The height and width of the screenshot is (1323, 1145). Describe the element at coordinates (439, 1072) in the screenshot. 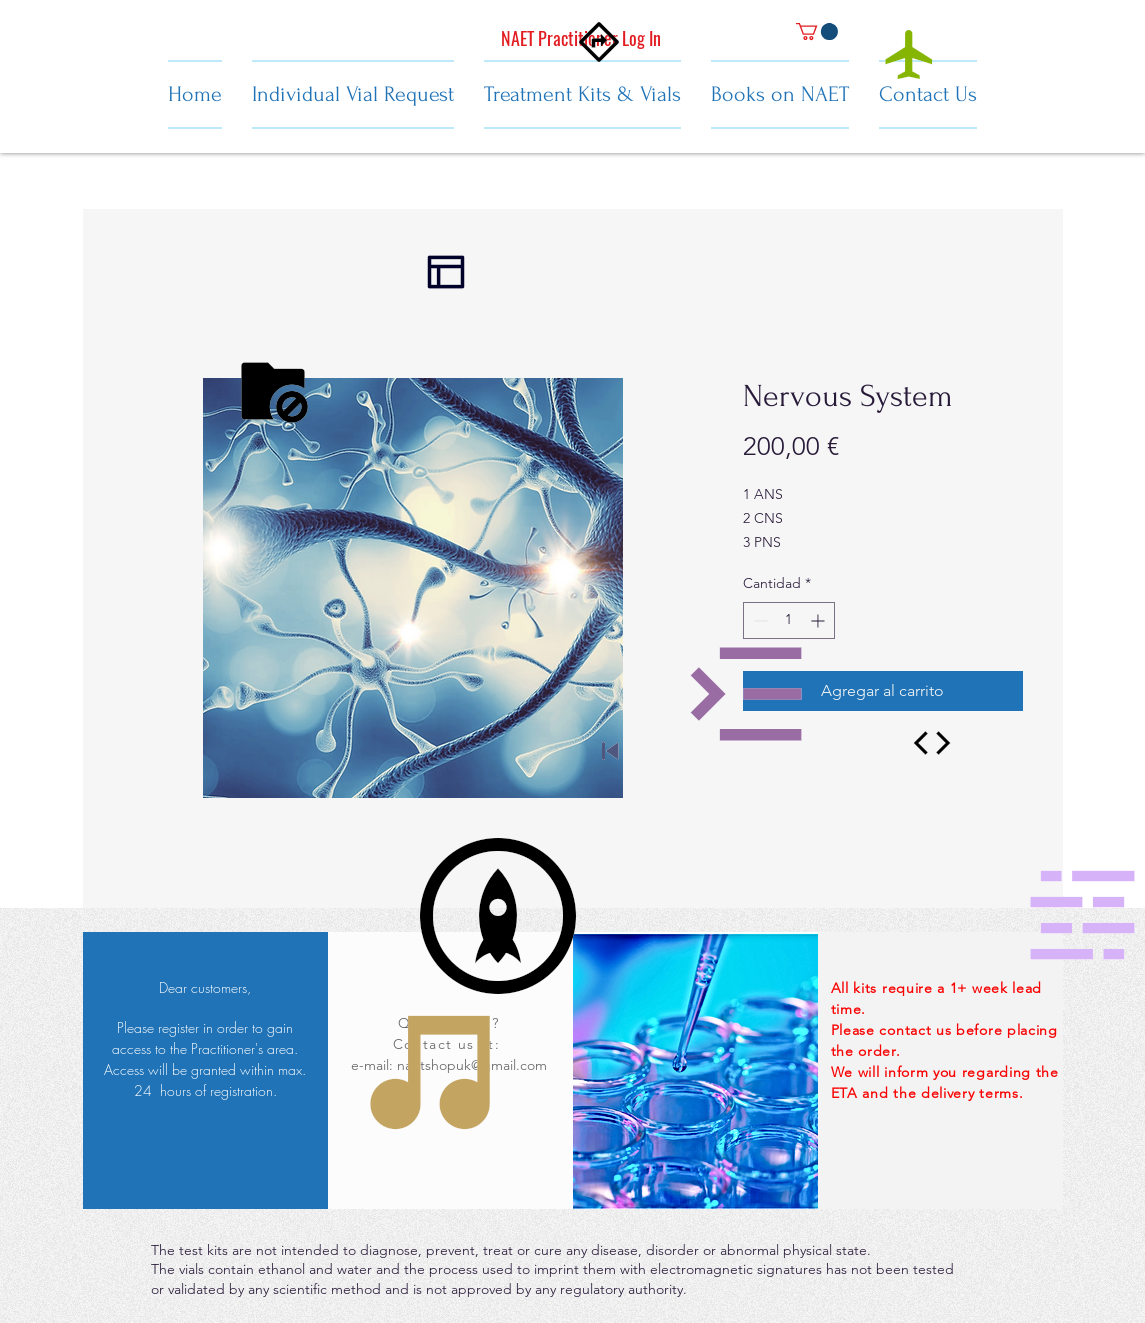

I see `open music player or library` at that location.